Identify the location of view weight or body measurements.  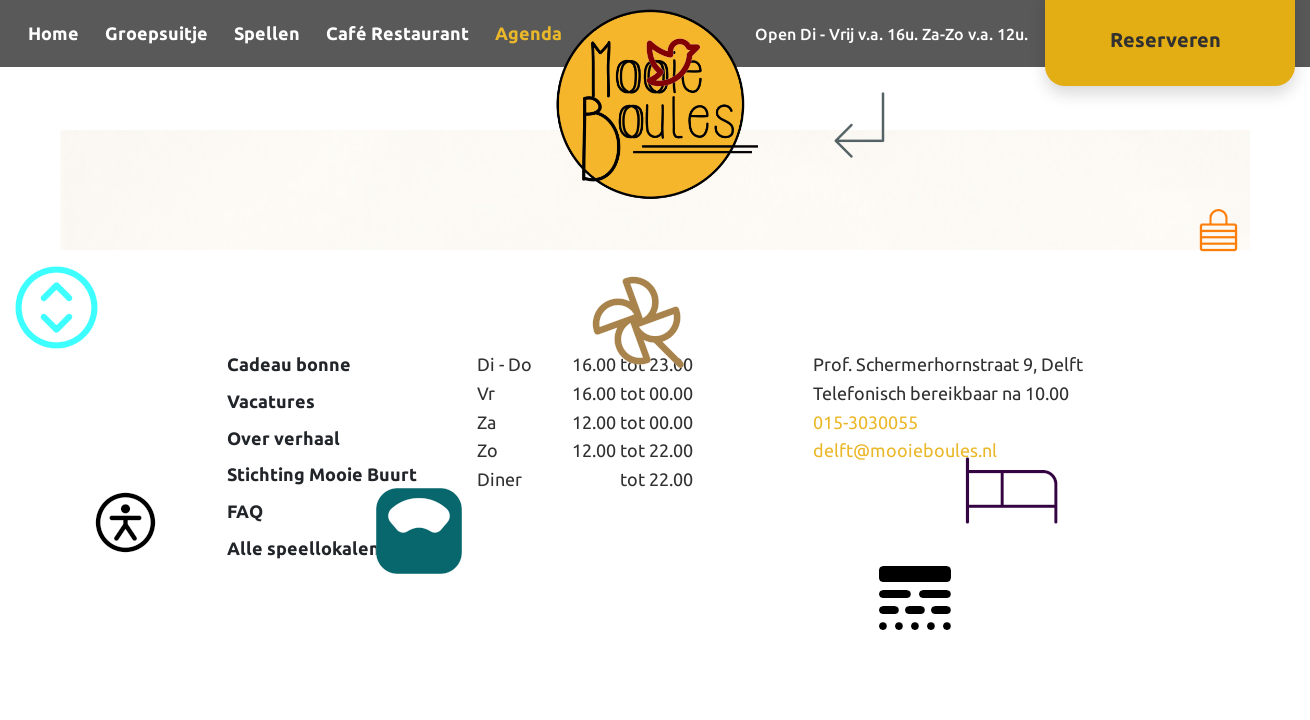
(419, 531).